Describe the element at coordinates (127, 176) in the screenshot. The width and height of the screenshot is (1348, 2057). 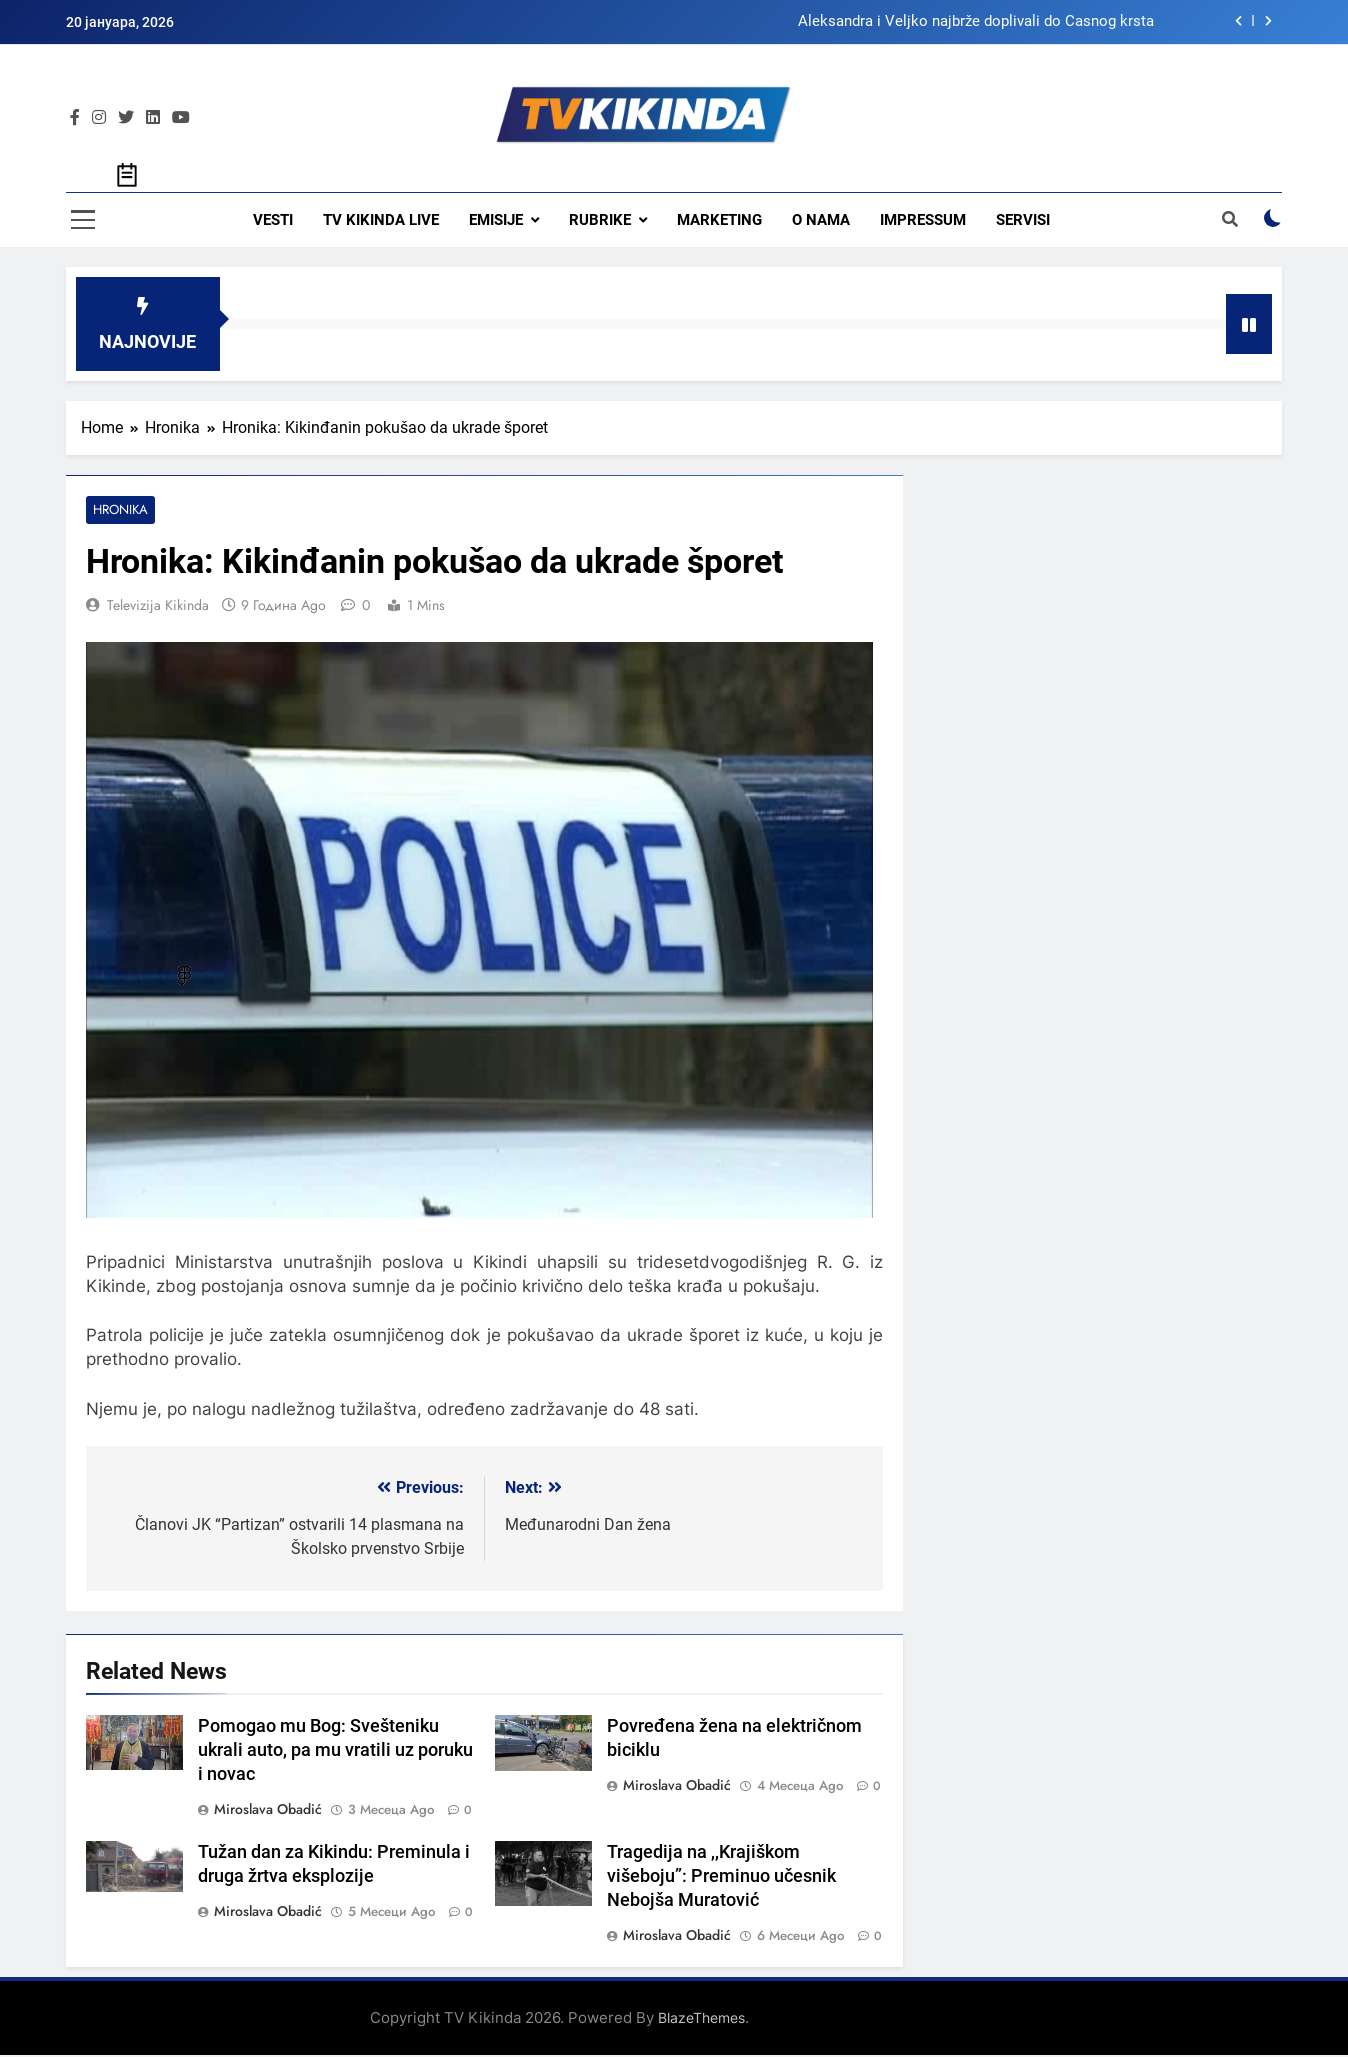
I see `view your to-do list` at that location.